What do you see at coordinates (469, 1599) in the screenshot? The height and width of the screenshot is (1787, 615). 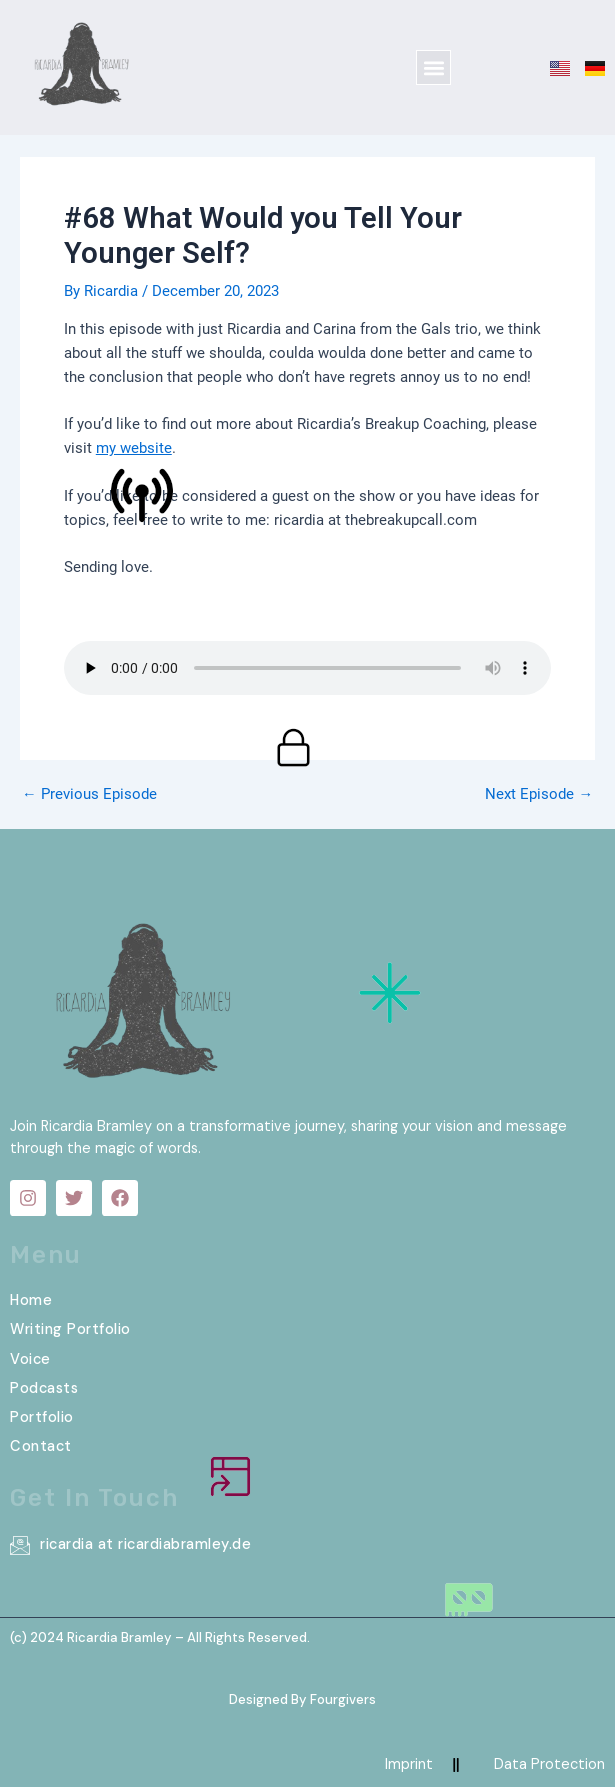 I see `view graphics card or GPU information` at bounding box center [469, 1599].